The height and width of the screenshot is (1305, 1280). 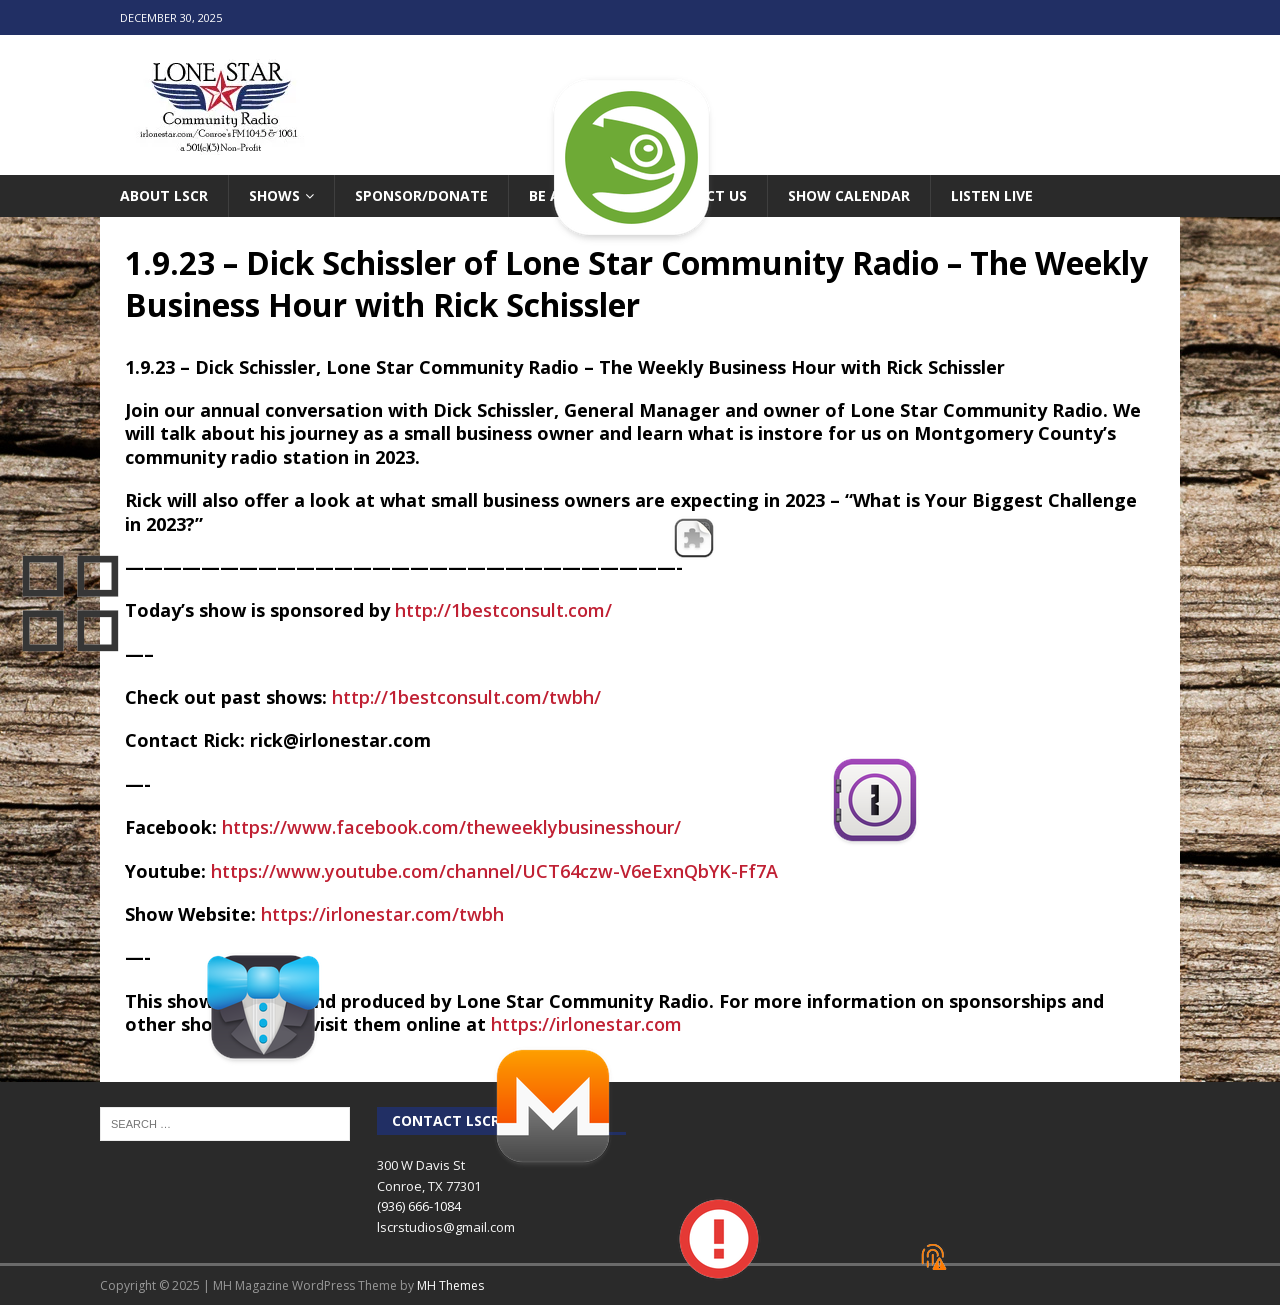 What do you see at coordinates (553, 1106) in the screenshot?
I see `open the Monero cryptocurrency wallet app` at bounding box center [553, 1106].